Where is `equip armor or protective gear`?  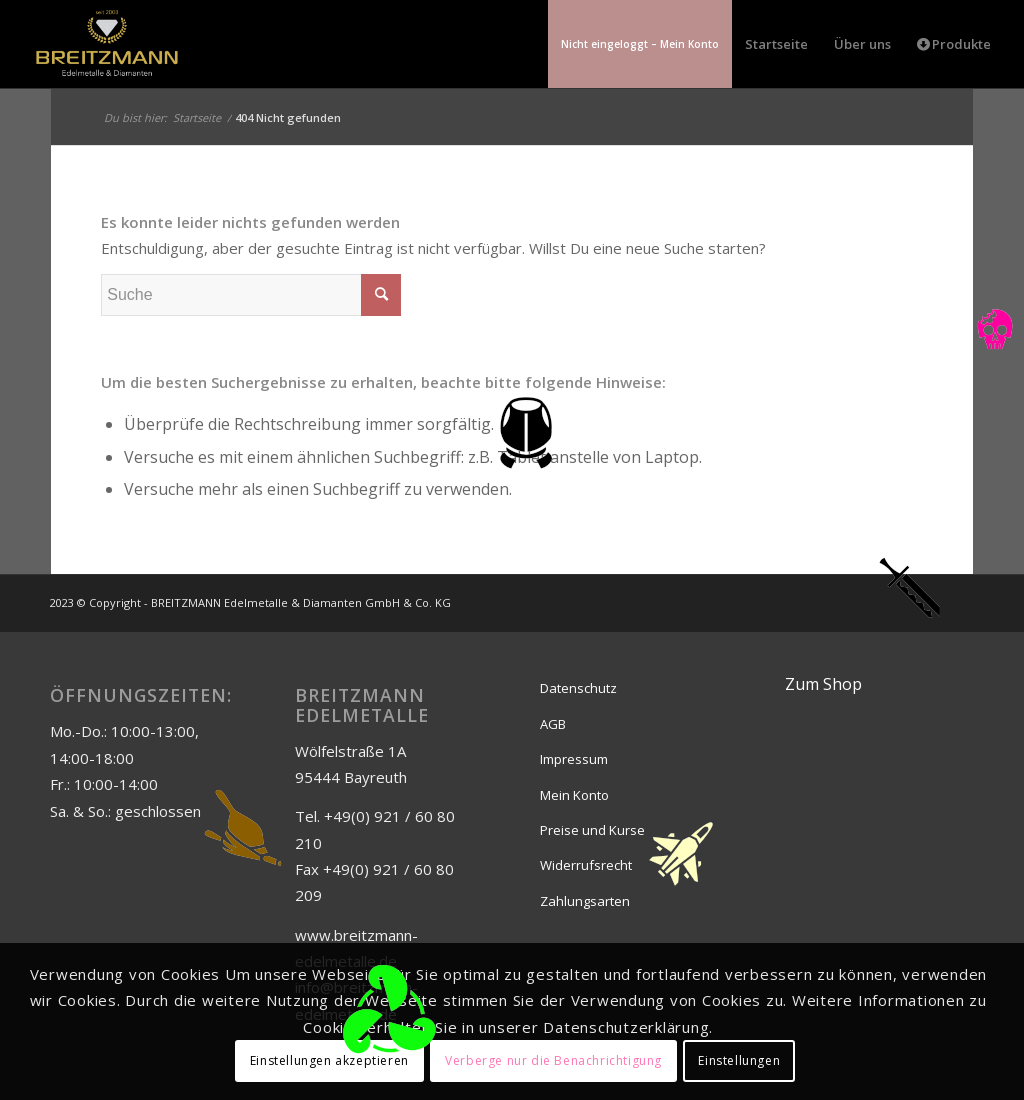 equip armor or protective gear is located at coordinates (525, 432).